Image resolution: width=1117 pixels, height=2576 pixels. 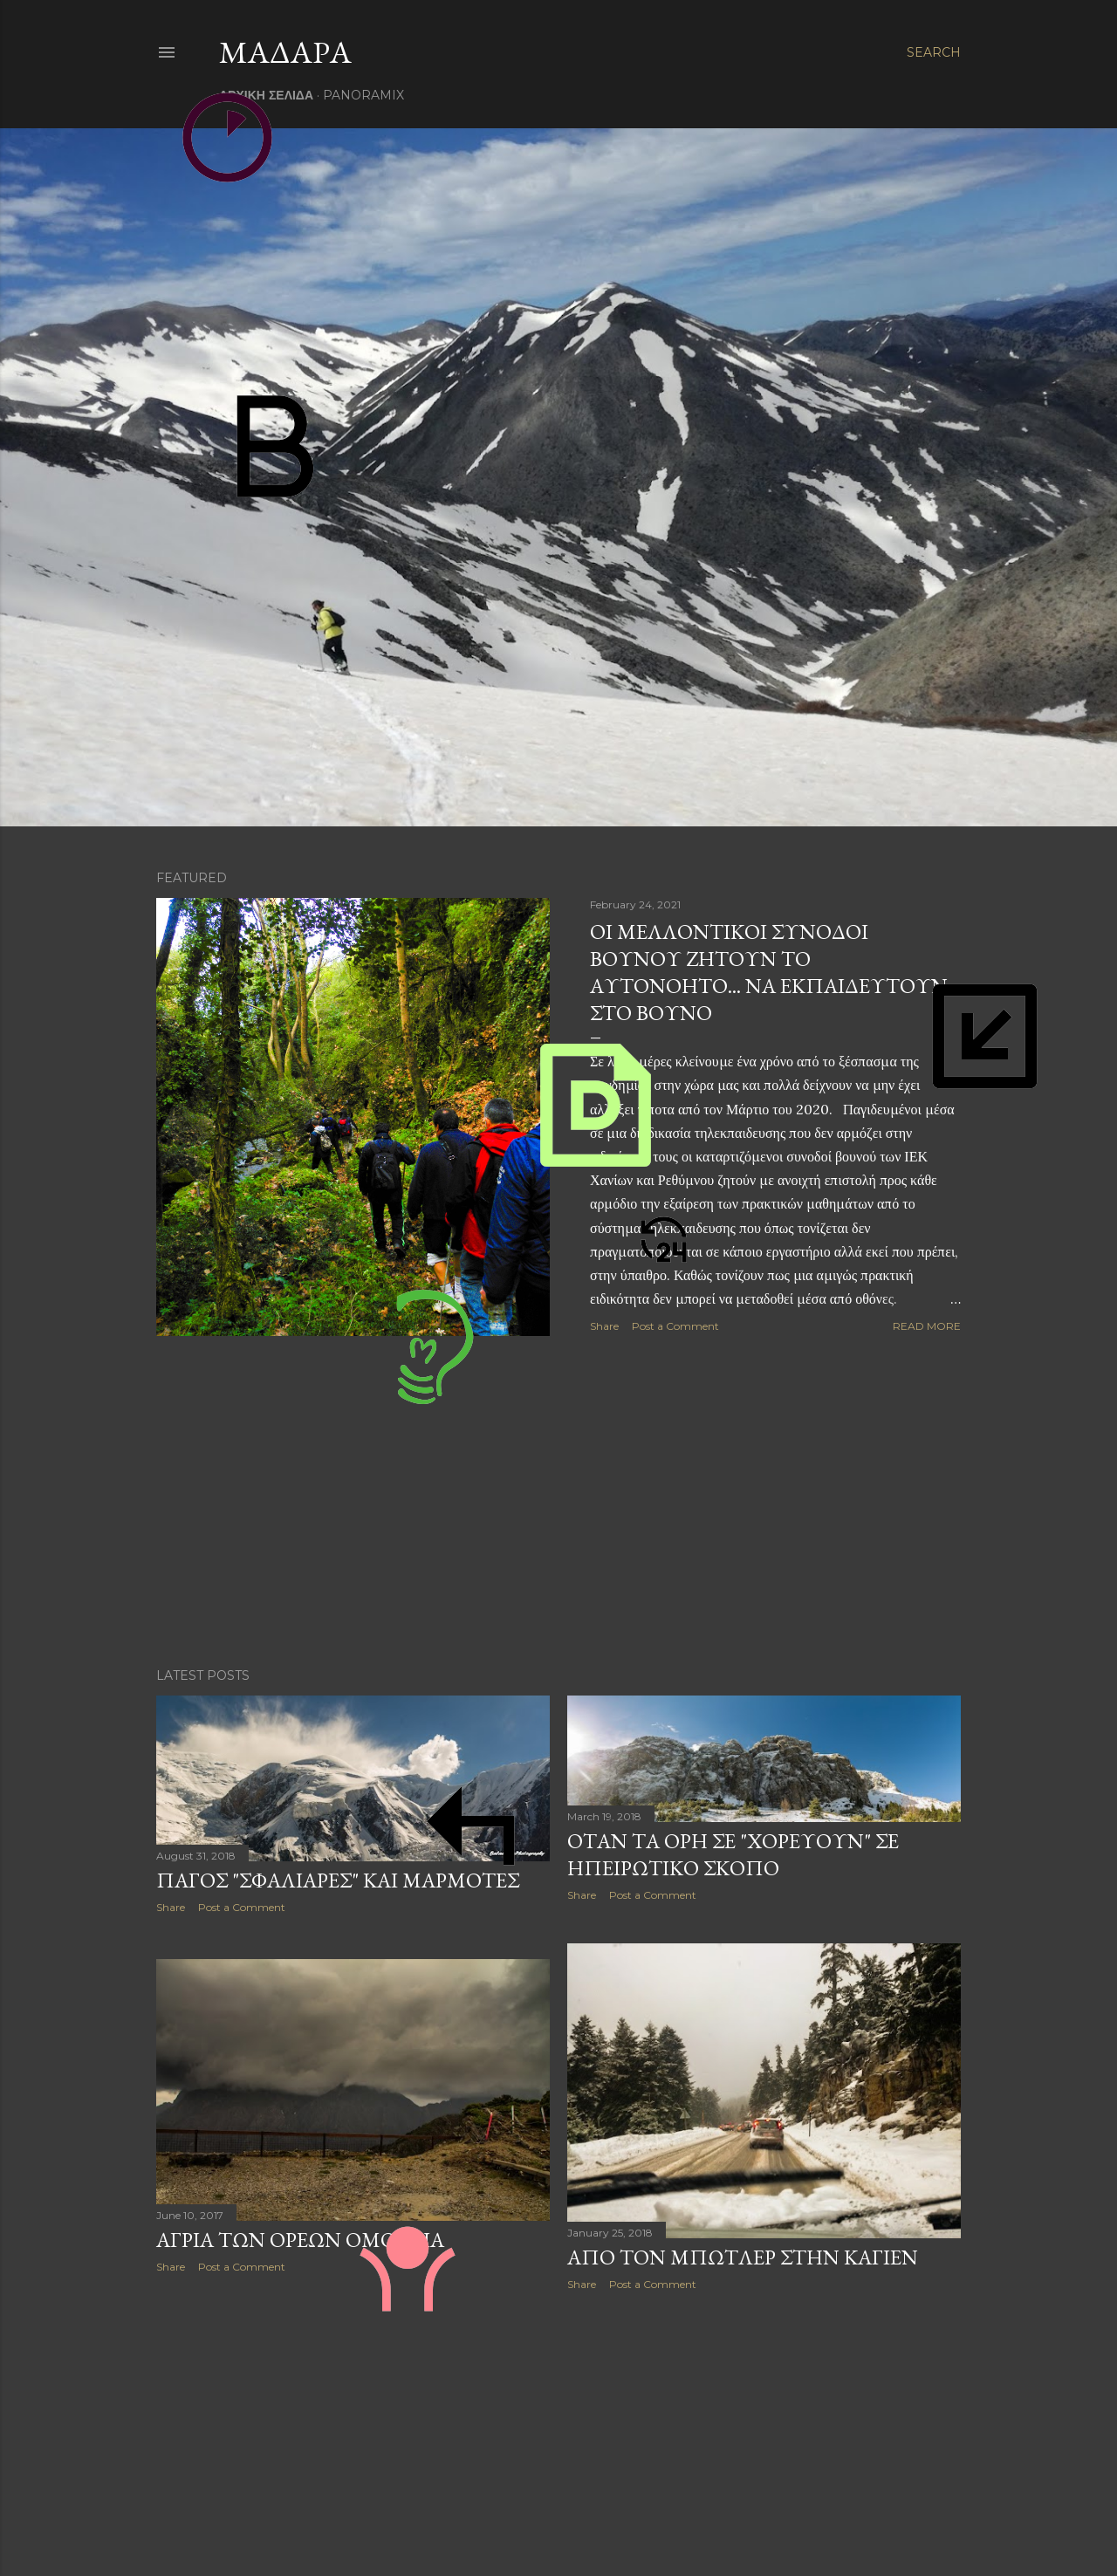 What do you see at coordinates (275, 446) in the screenshot?
I see `apply bold formatting to selected text` at bounding box center [275, 446].